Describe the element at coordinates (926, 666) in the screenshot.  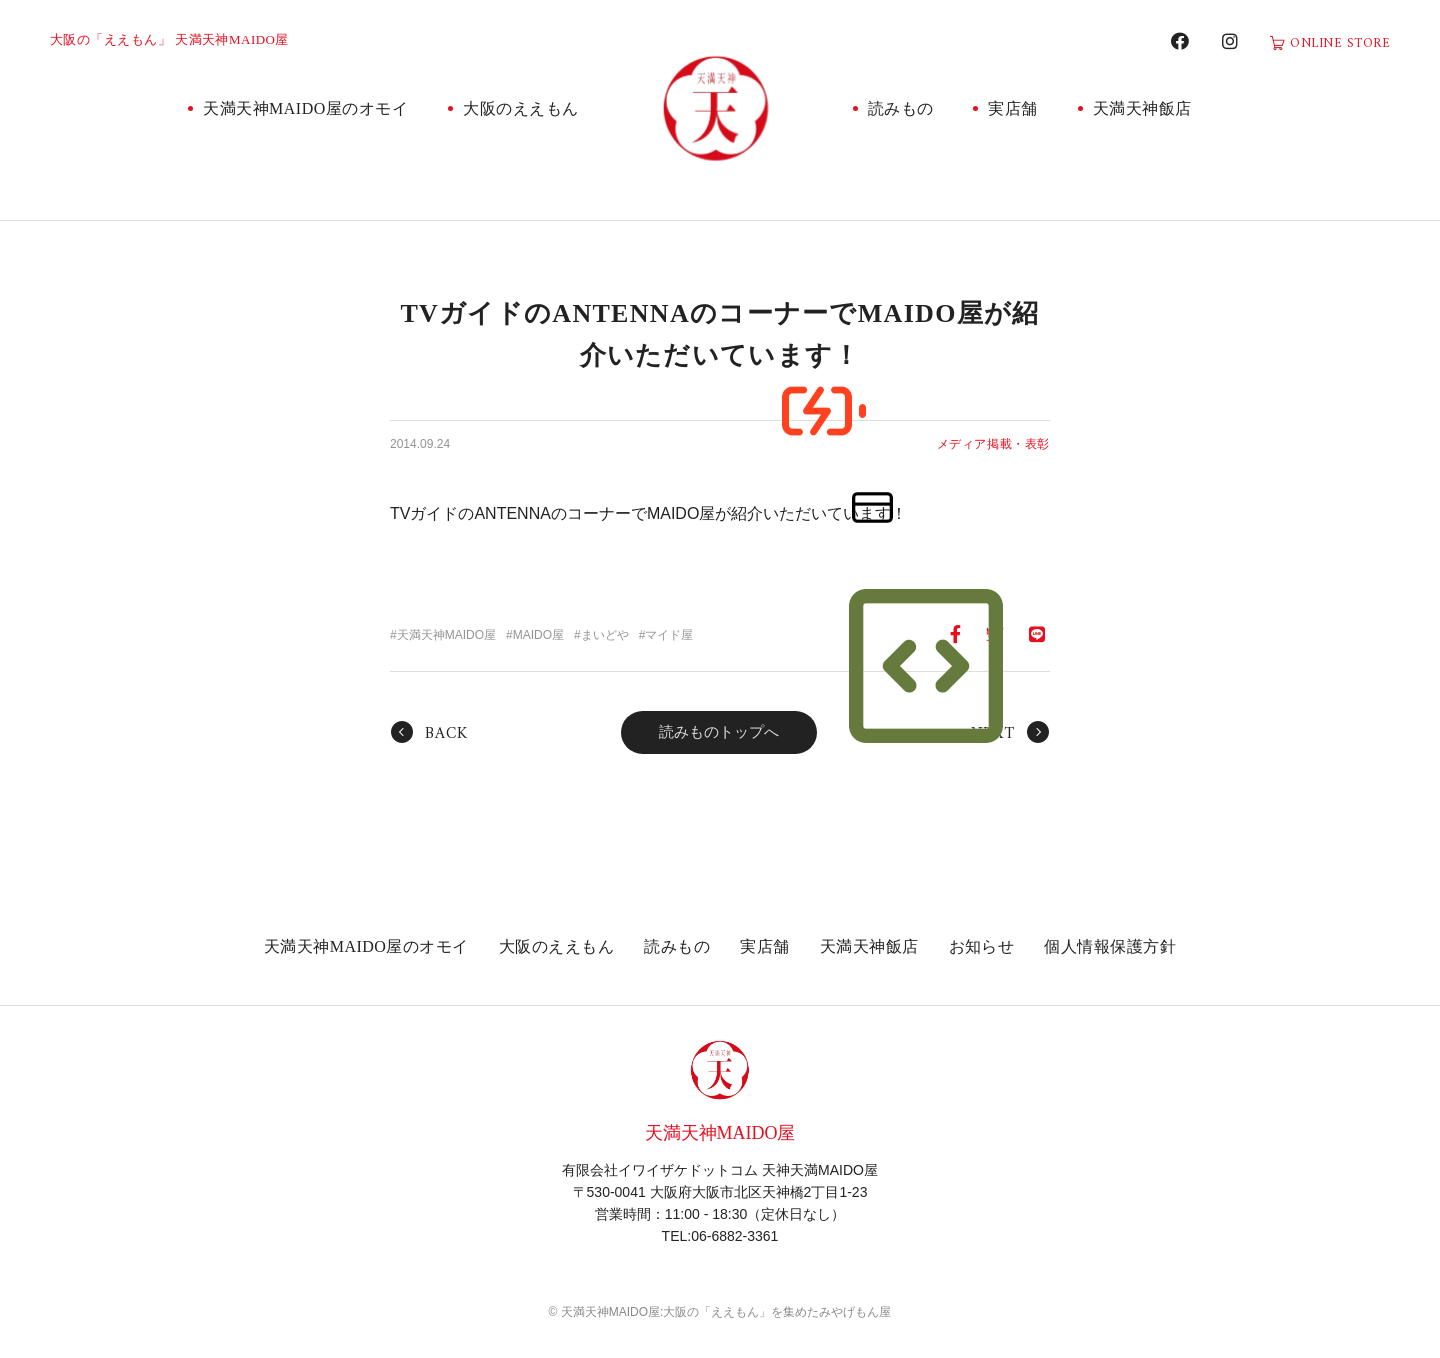
I see `view source code` at that location.